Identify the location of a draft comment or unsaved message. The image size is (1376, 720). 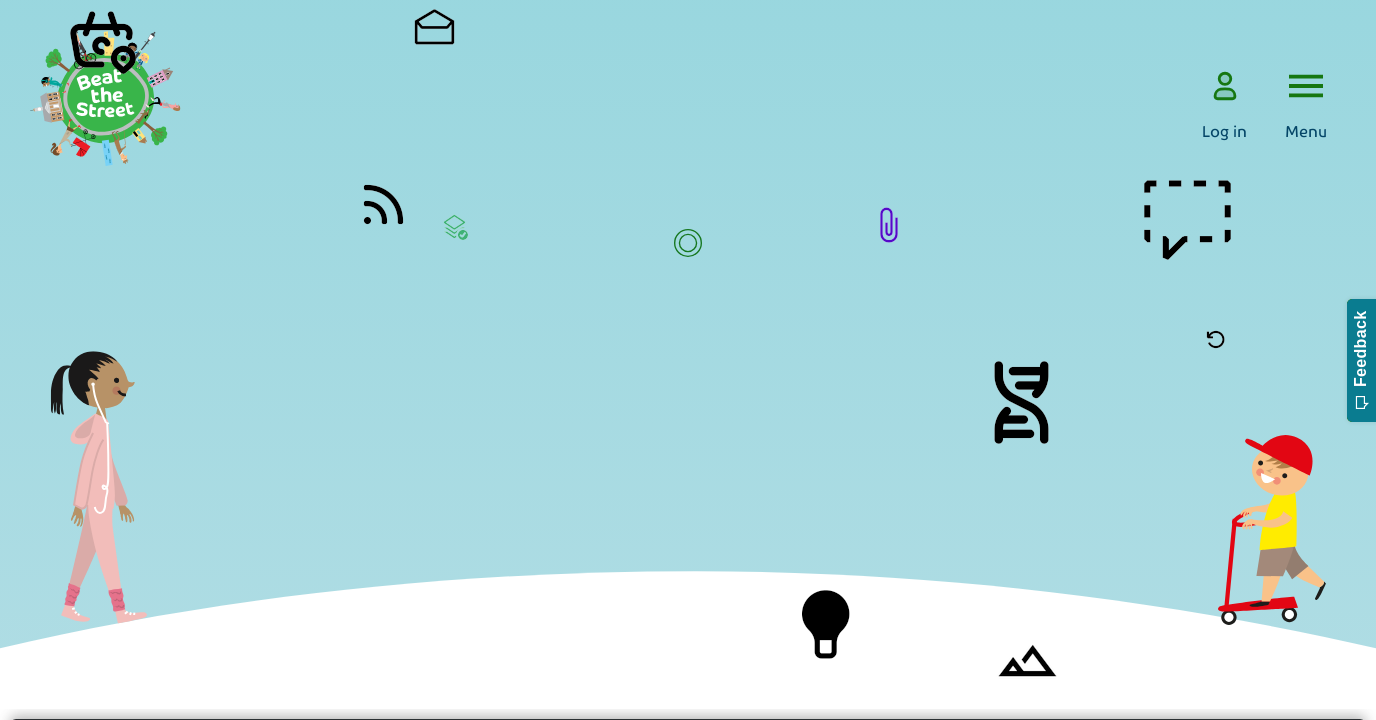
(1187, 217).